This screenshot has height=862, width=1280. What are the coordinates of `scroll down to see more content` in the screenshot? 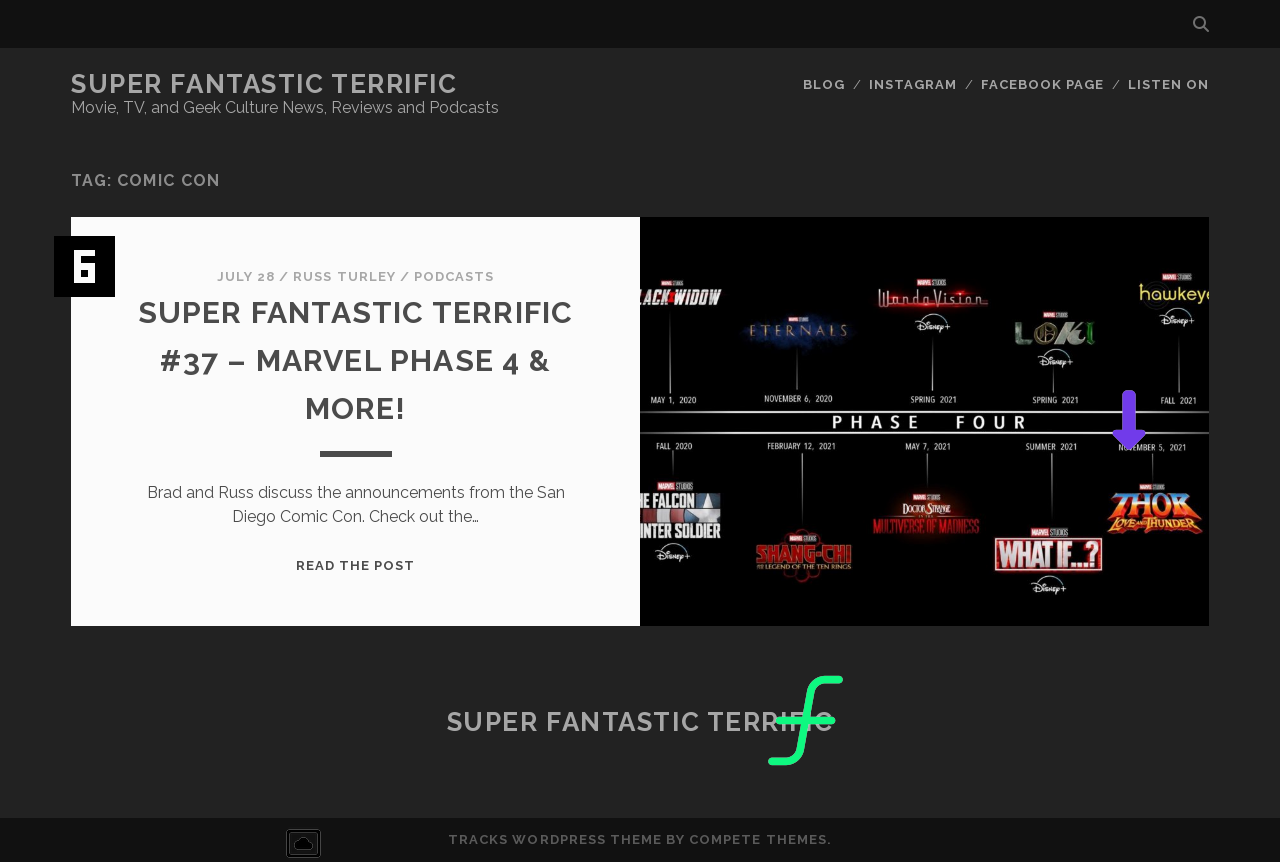 It's located at (1129, 420).